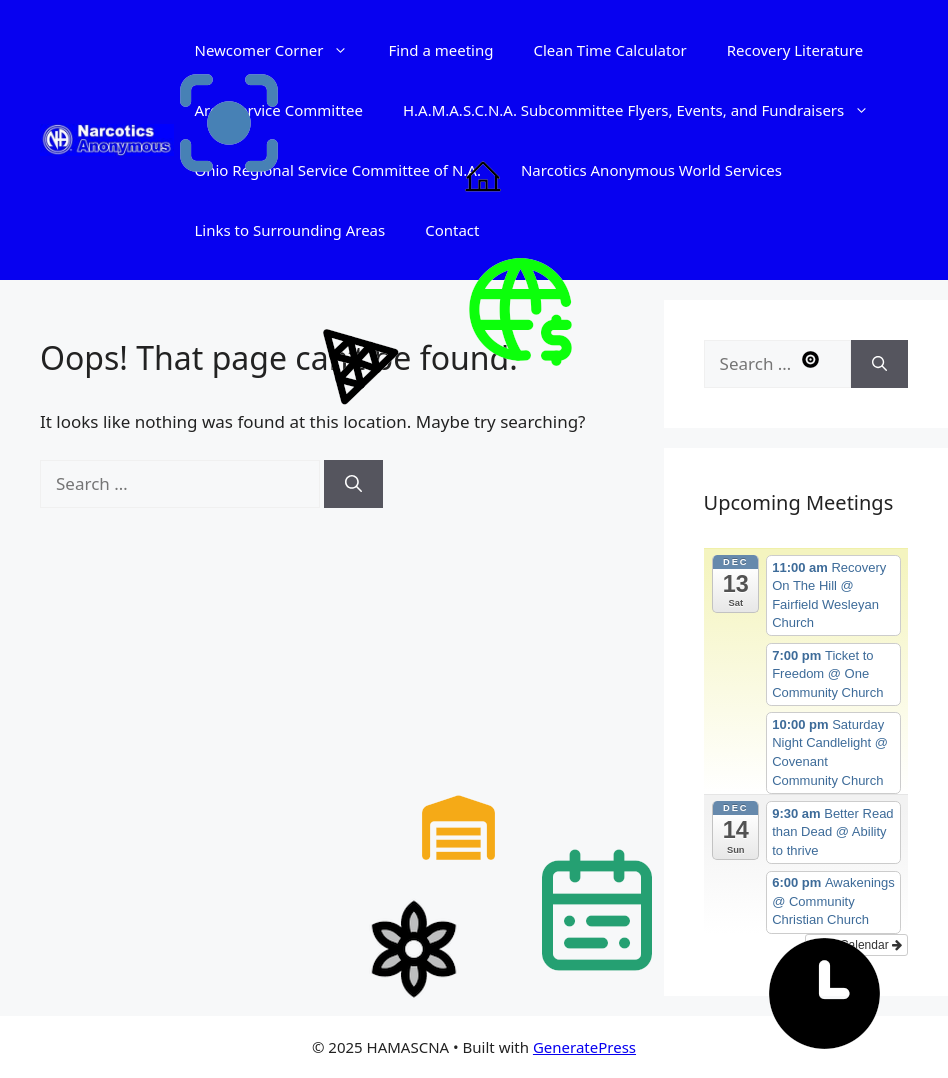  I want to click on view current time, so click(824, 993).